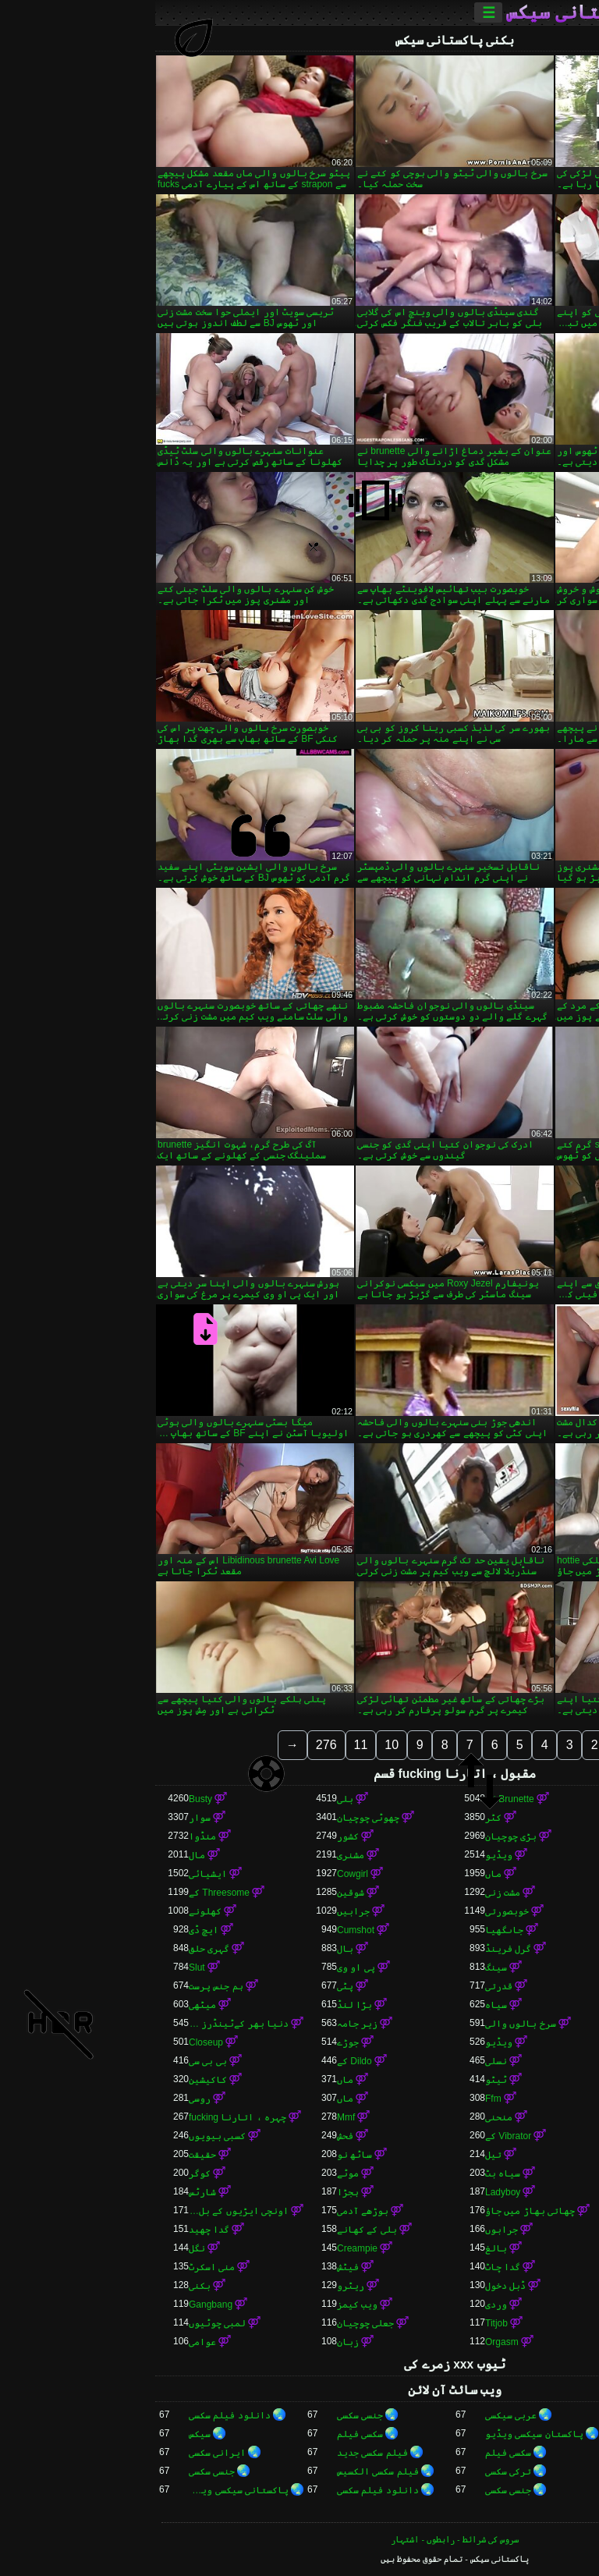  What do you see at coordinates (266, 1773) in the screenshot?
I see `access help and support options` at bounding box center [266, 1773].